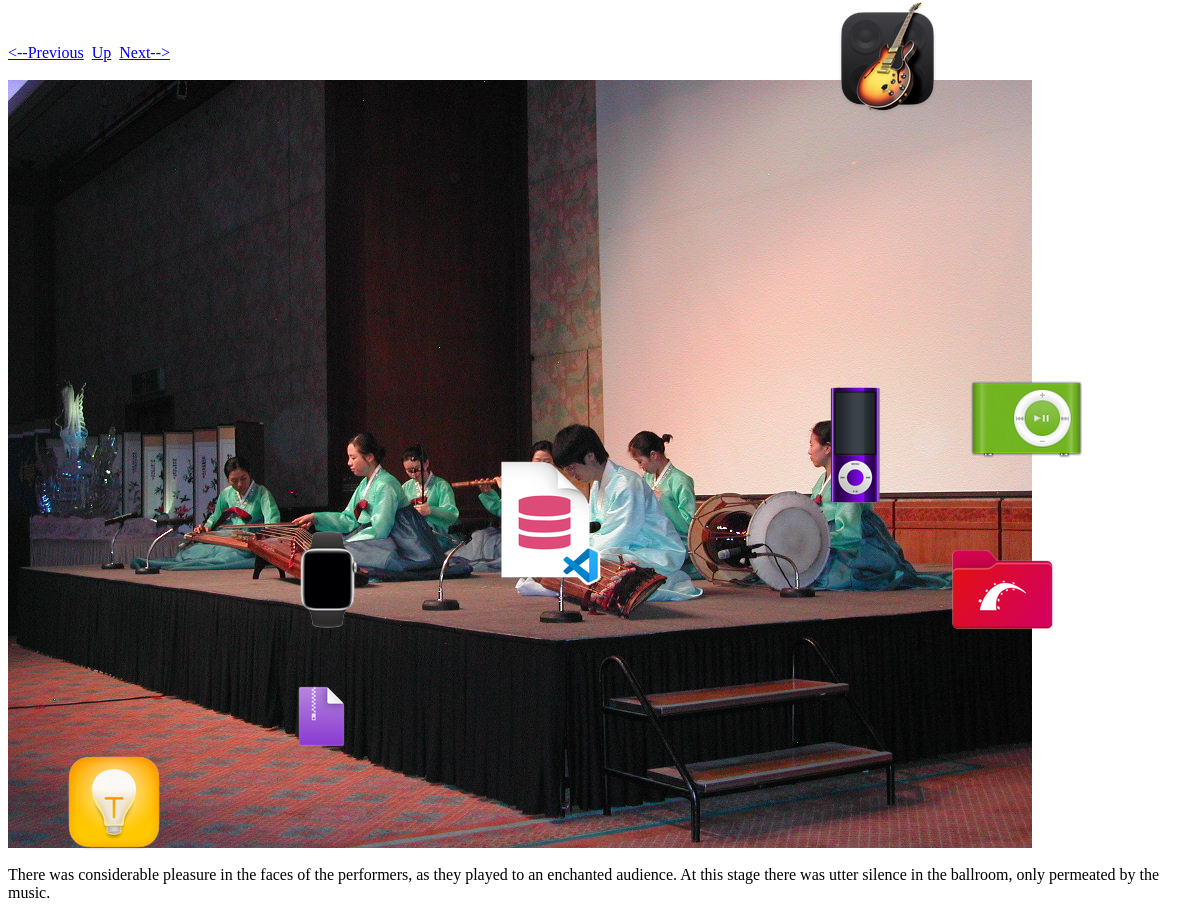 Image resolution: width=1177 pixels, height=910 pixels. I want to click on open sql database file in Visual Studio Code, so click(545, 522).